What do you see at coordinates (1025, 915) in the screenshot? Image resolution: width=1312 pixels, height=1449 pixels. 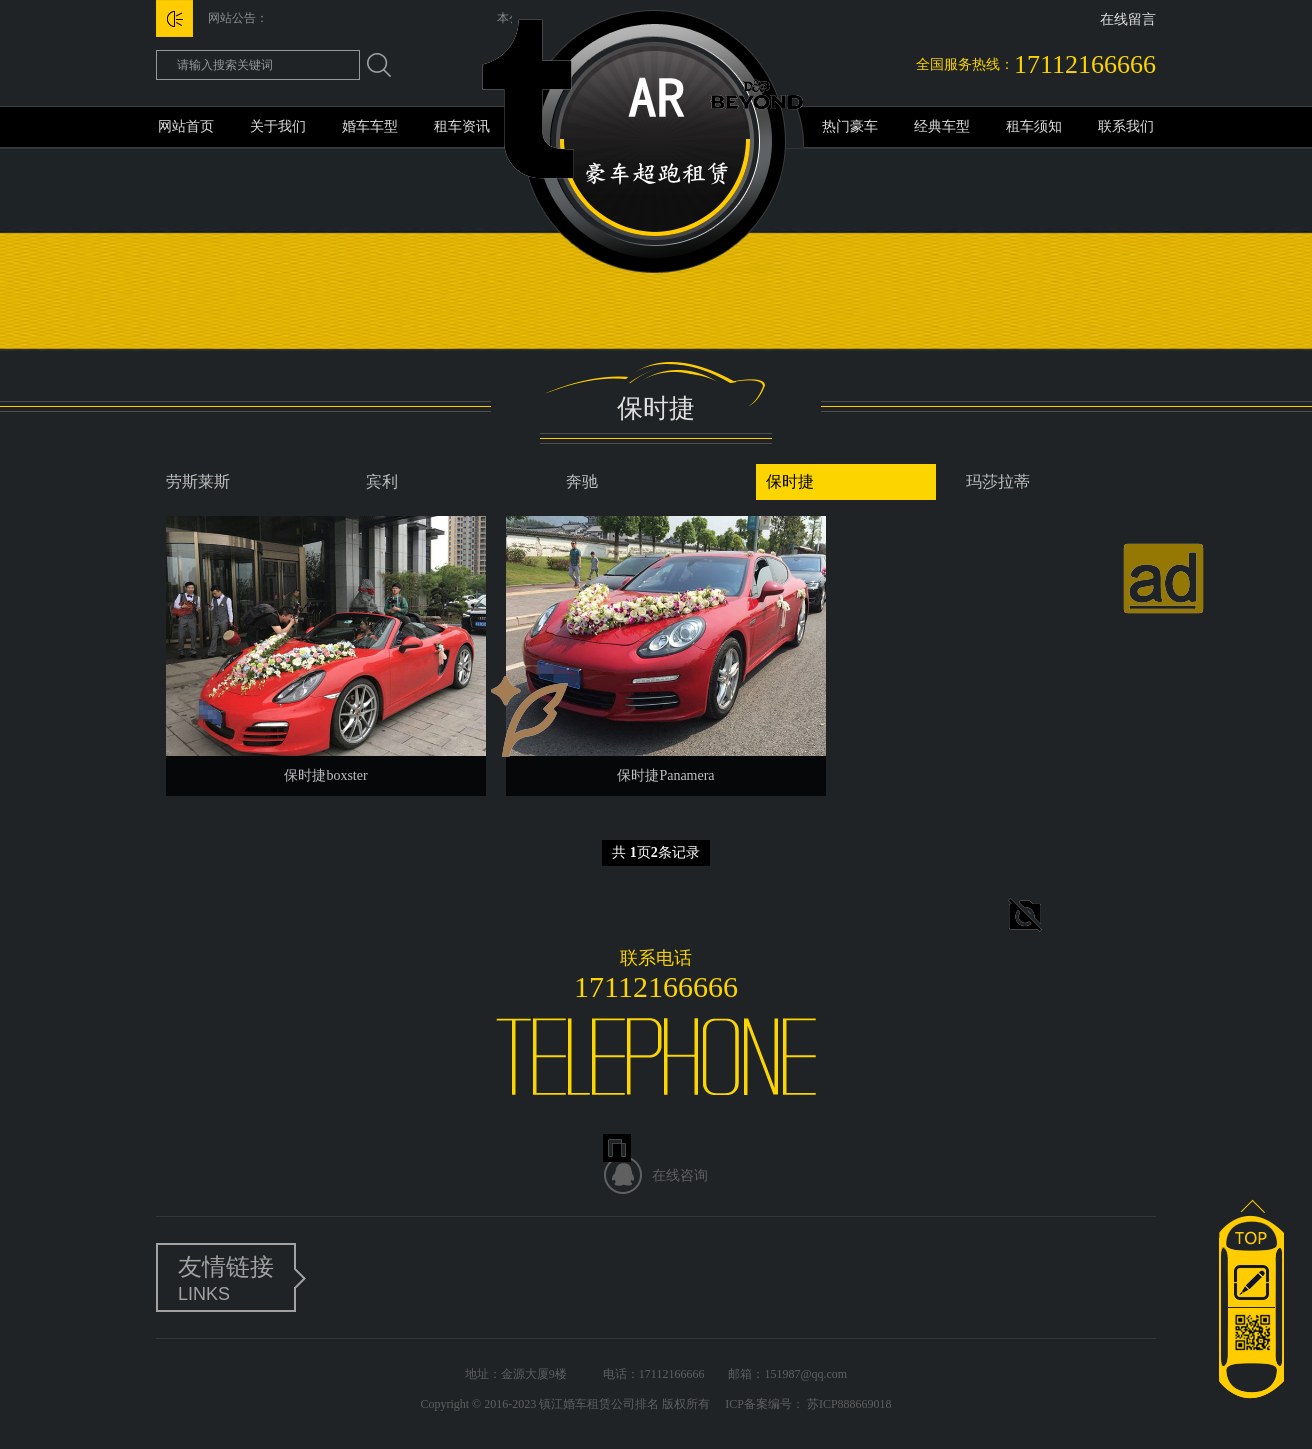 I see `camera is disabled or turned off` at bounding box center [1025, 915].